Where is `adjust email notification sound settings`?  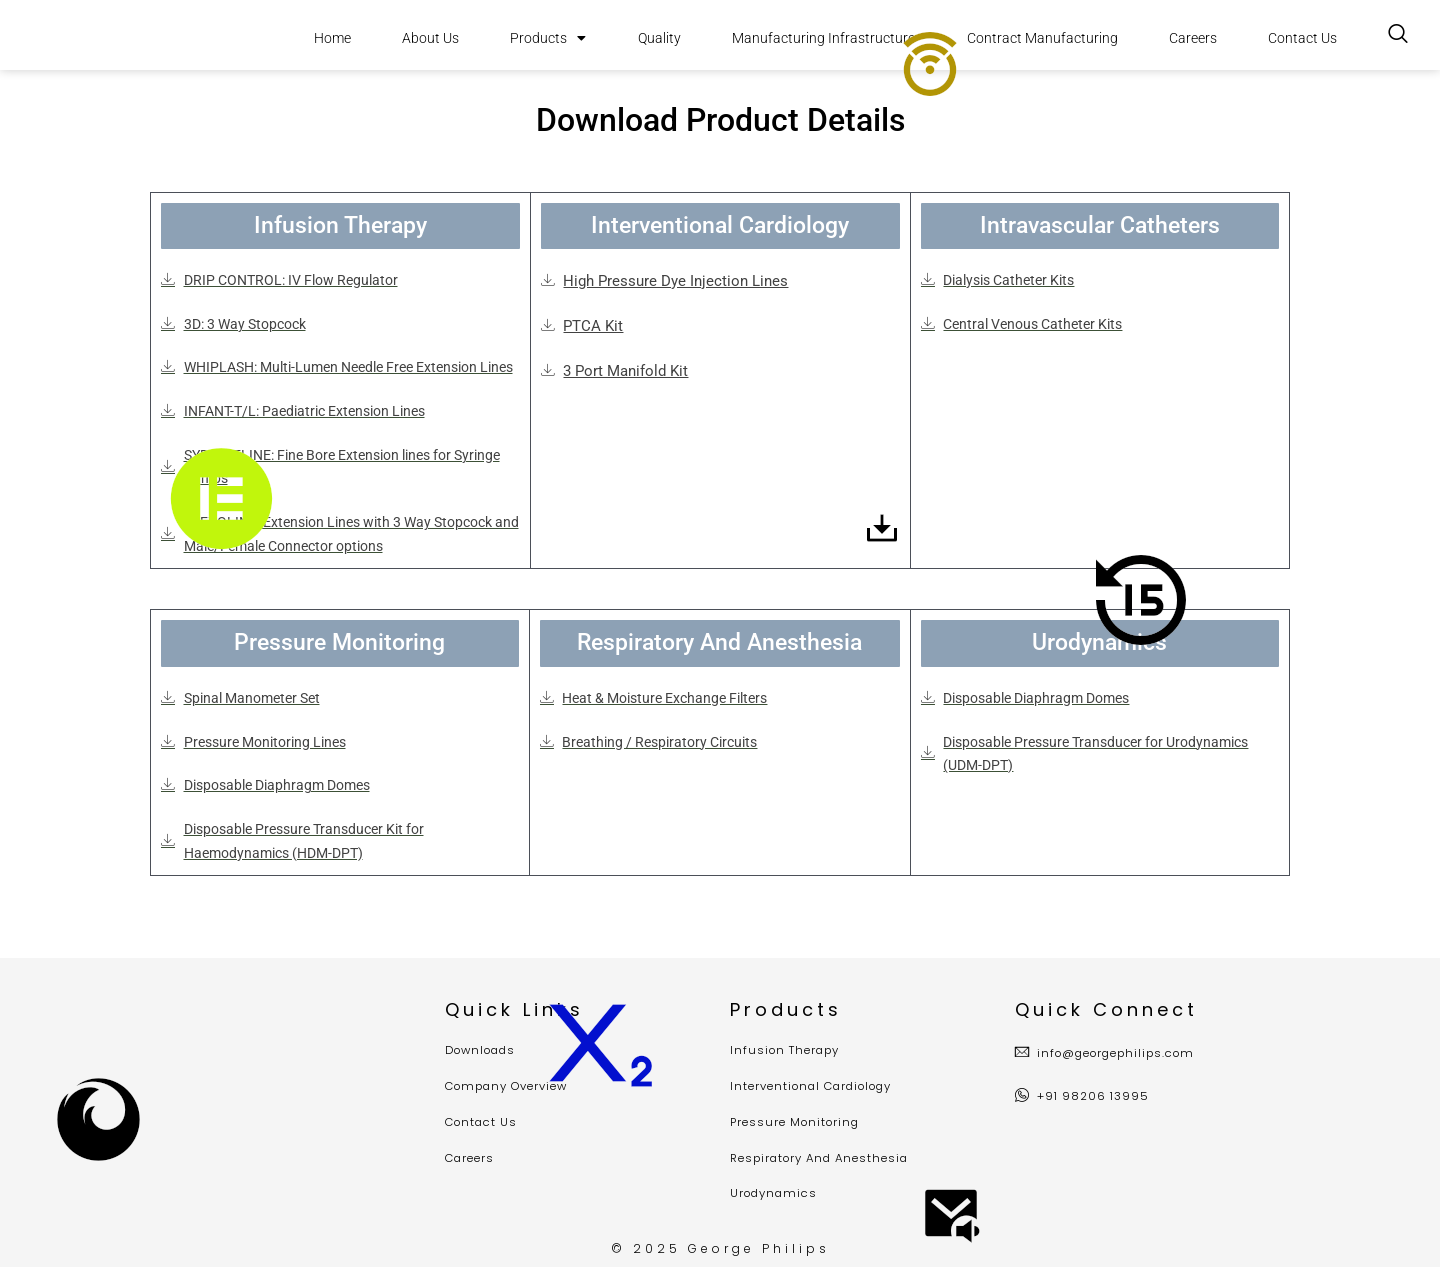
adjust email notification sound settings is located at coordinates (951, 1213).